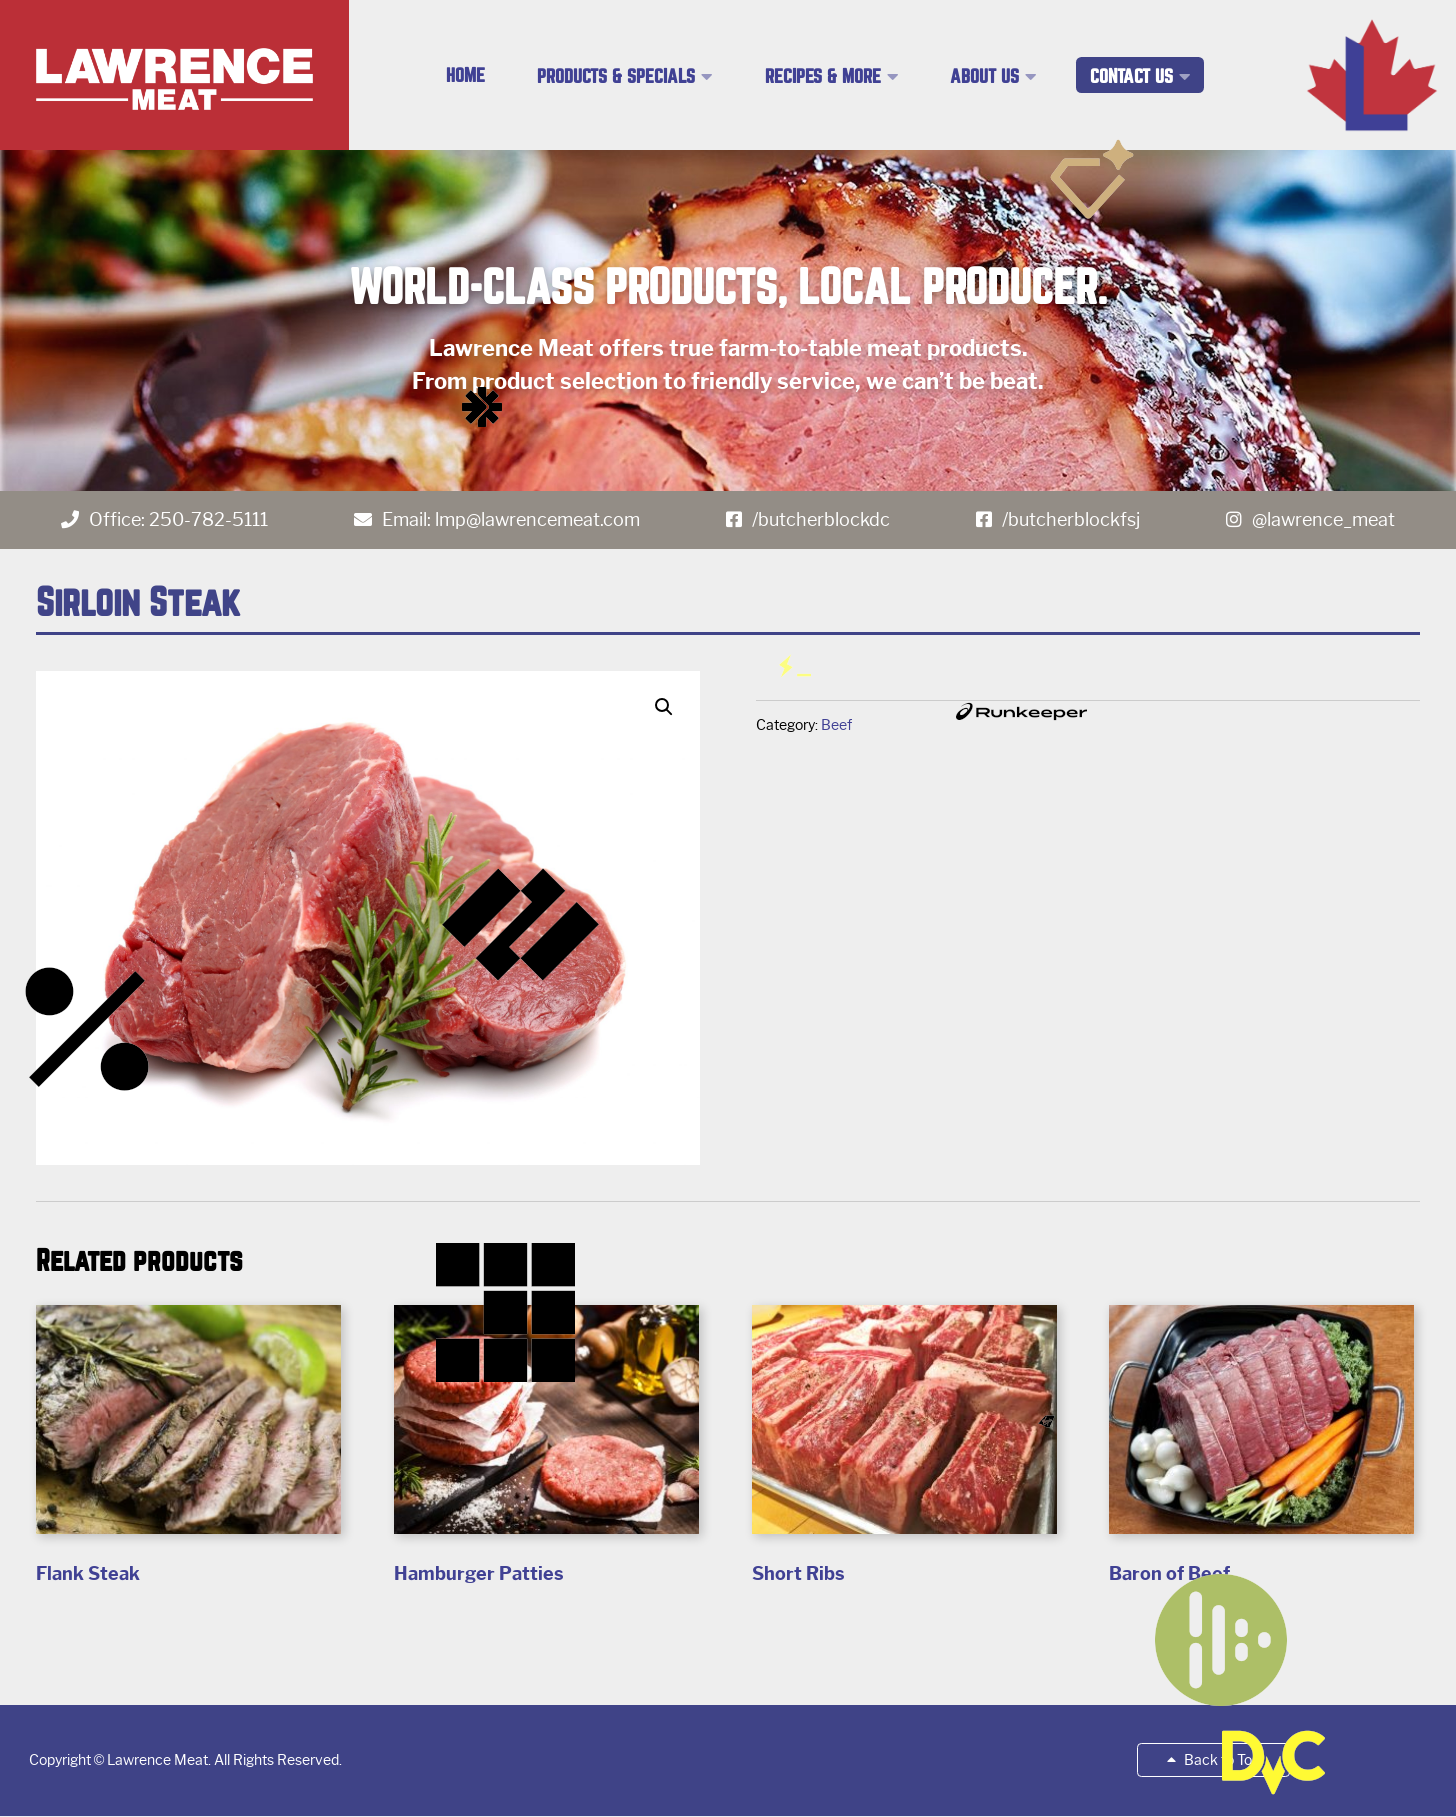 The width and height of the screenshot is (1456, 1817). I want to click on pnpm package manager logo, so click(505, 1312).